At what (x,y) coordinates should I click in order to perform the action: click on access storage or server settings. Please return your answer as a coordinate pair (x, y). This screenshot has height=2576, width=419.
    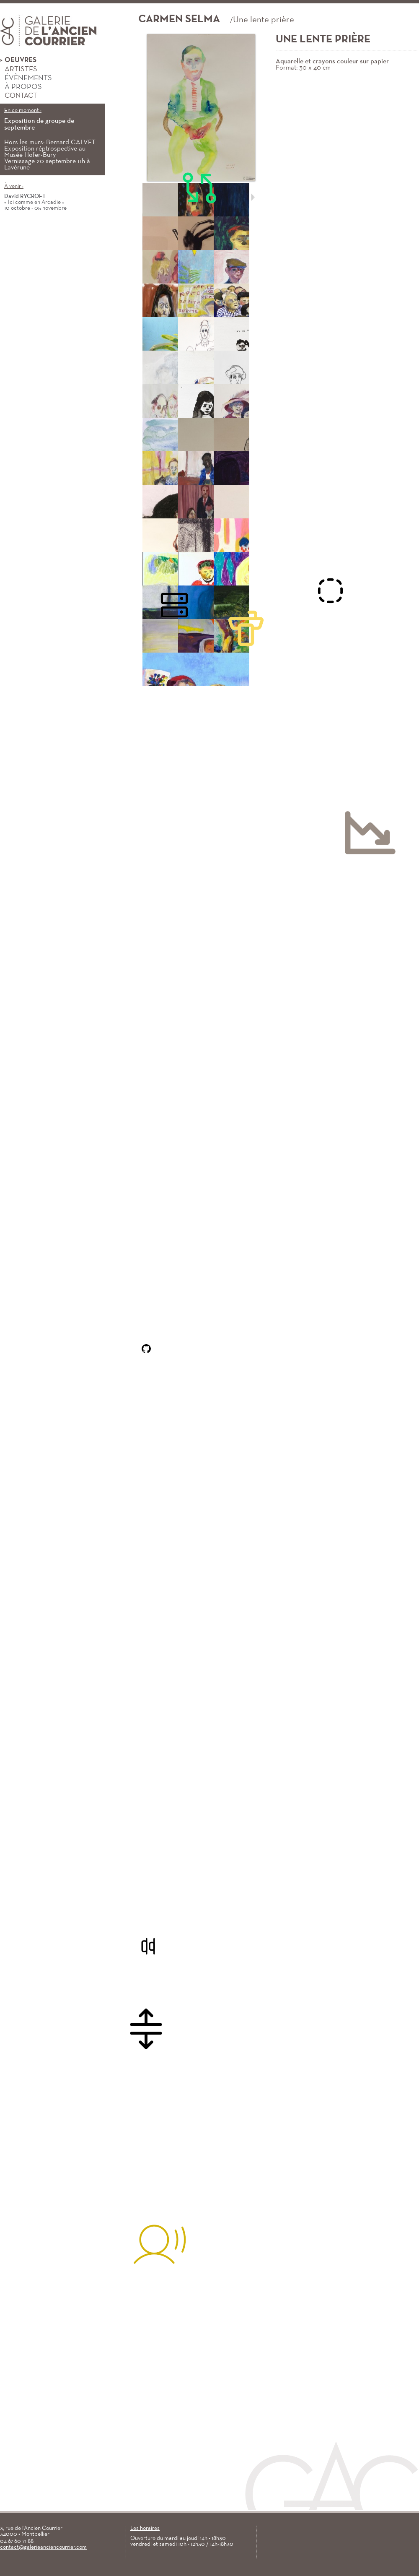
    Looking at the image, I should click on (174, 605).